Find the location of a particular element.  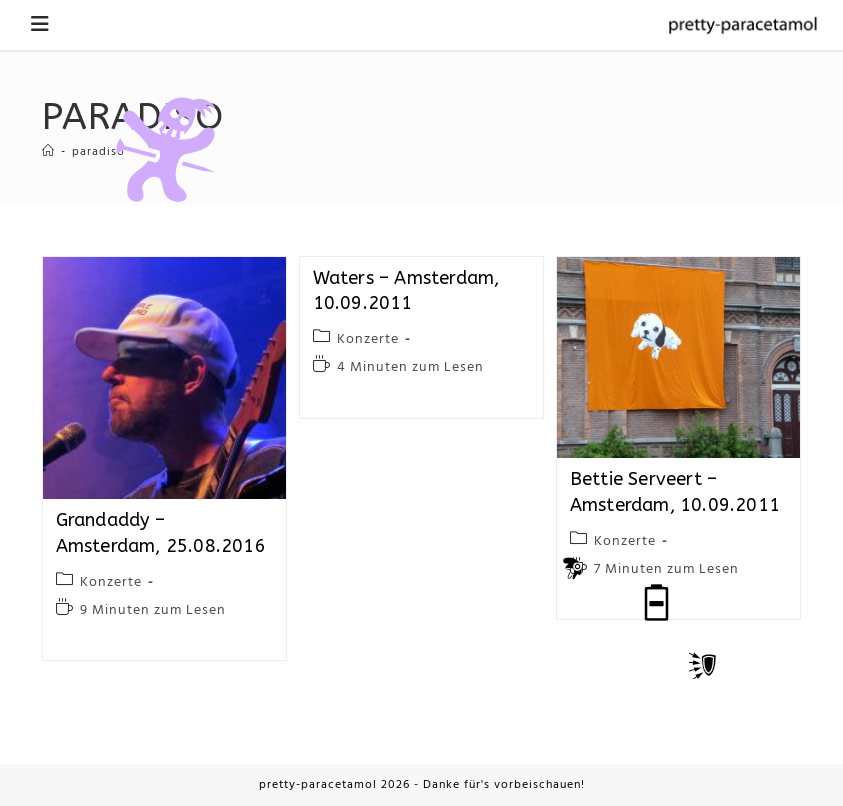

select the phrygian cap headgear item is located at coordinates (572, 568).